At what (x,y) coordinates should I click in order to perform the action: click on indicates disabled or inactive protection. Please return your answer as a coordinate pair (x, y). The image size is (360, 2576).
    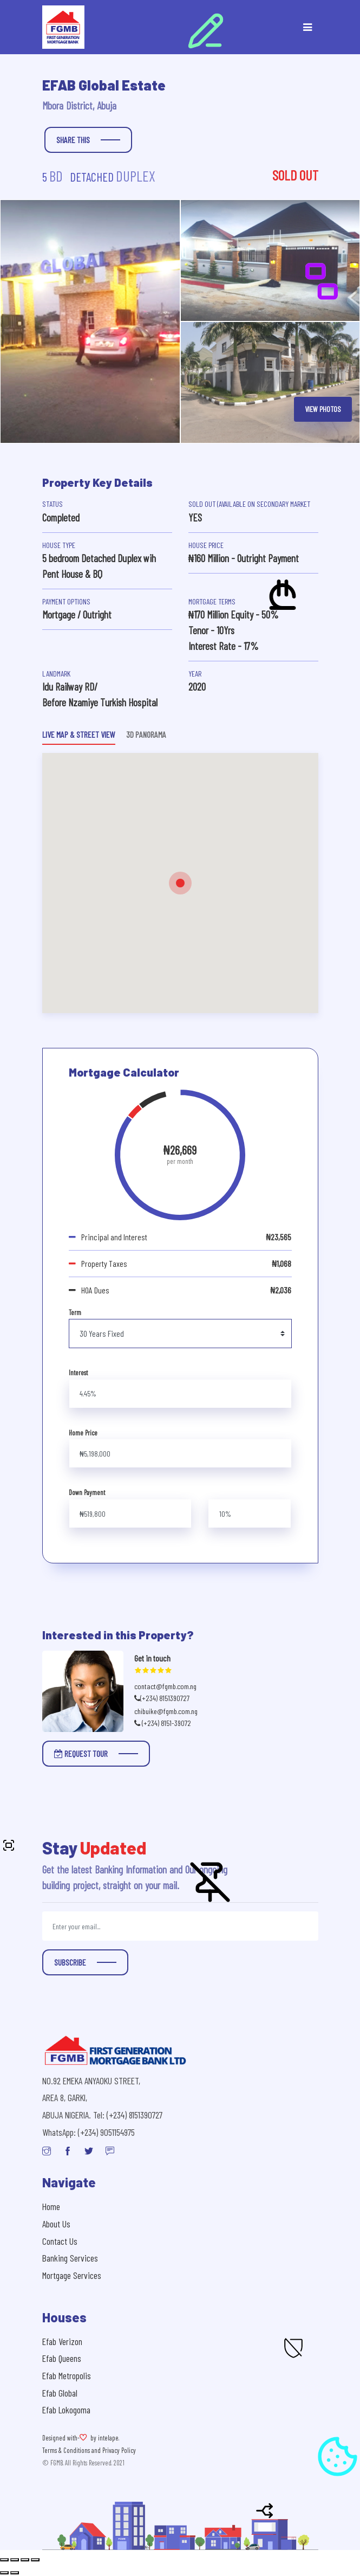
    Looking at the image, I should click on (293, 2347).